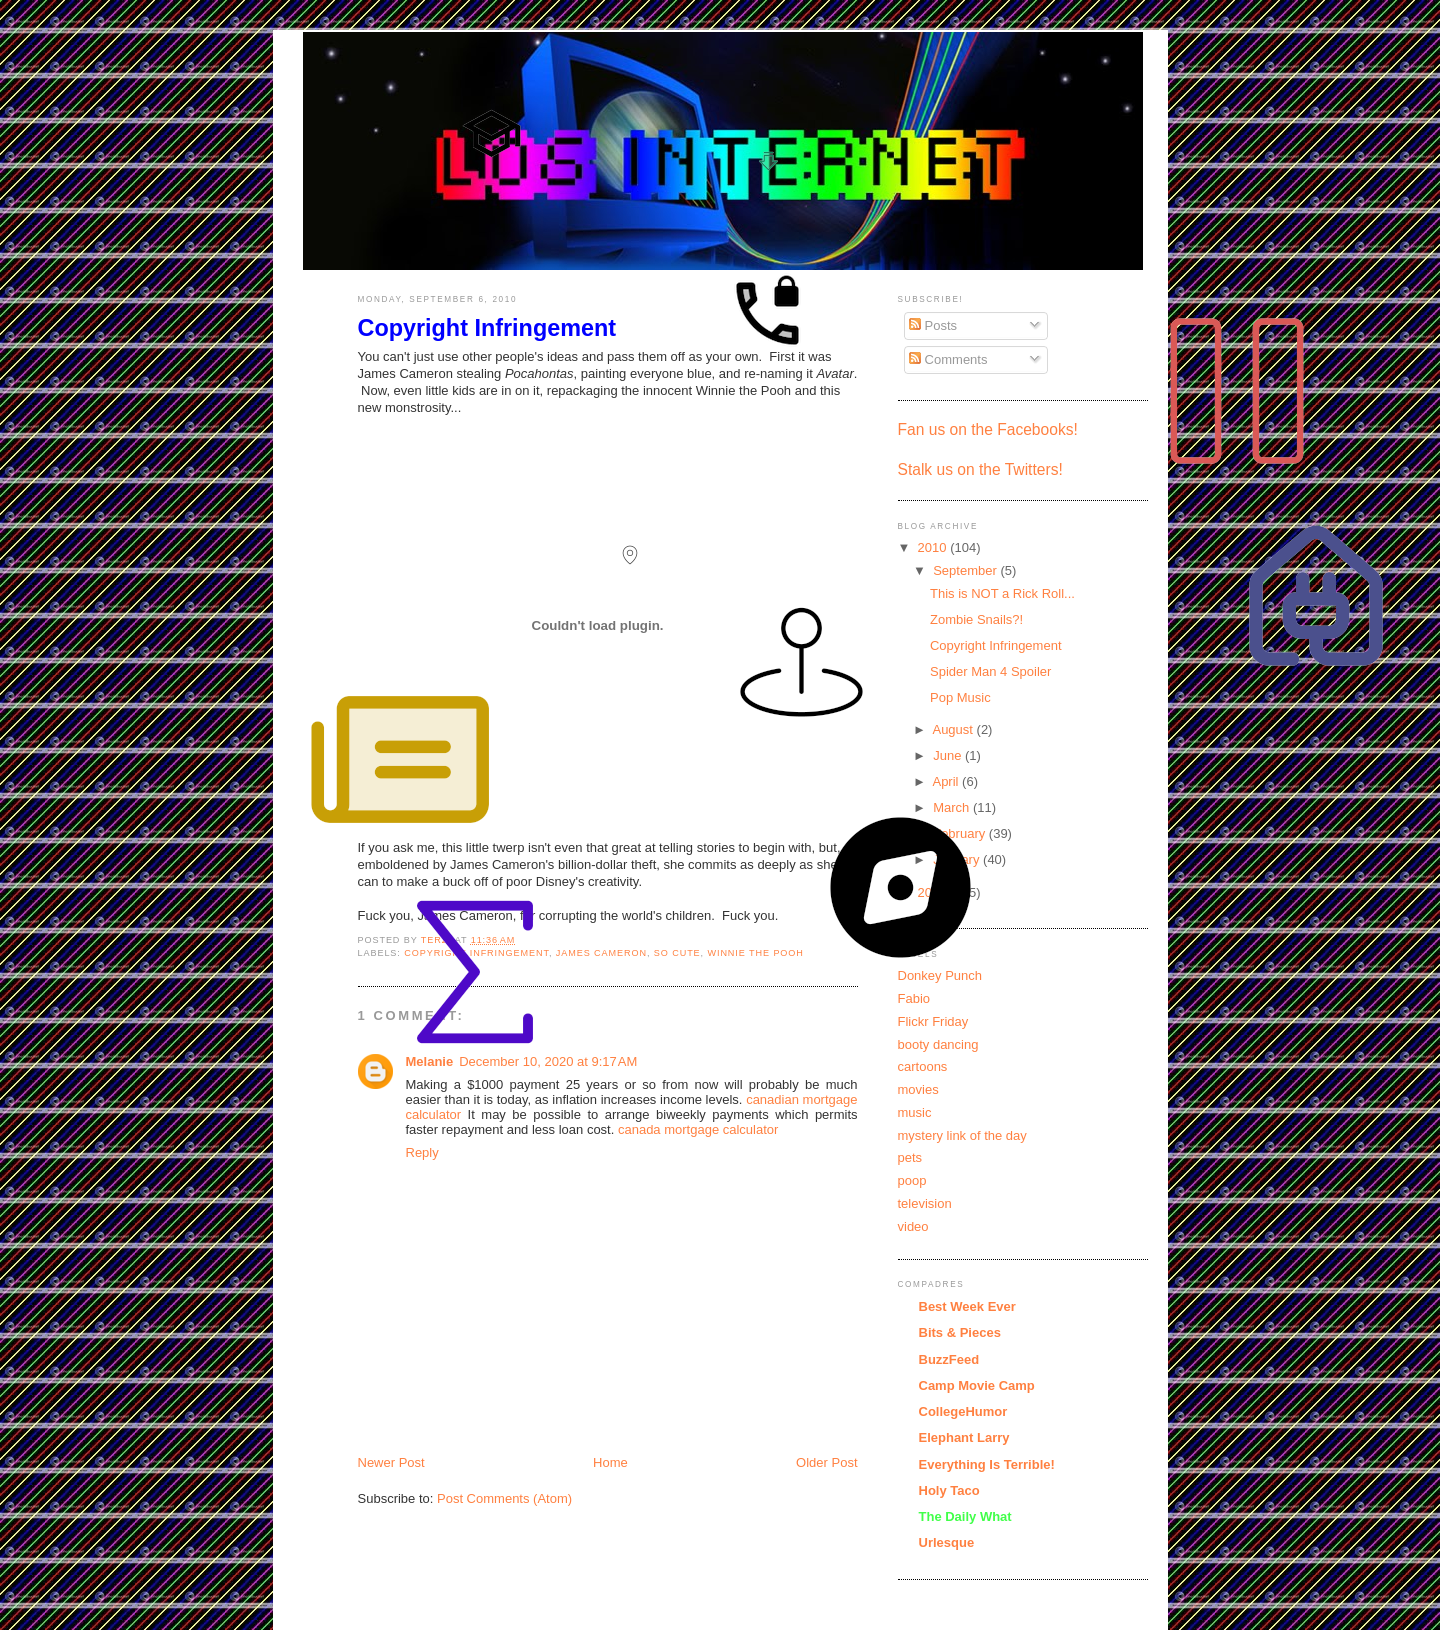 The height and width of the screenshot is (1630, 1440). Describe the element at coordinates (630, 555) in the screenshot. I see `view or set a location on the map` at that location.